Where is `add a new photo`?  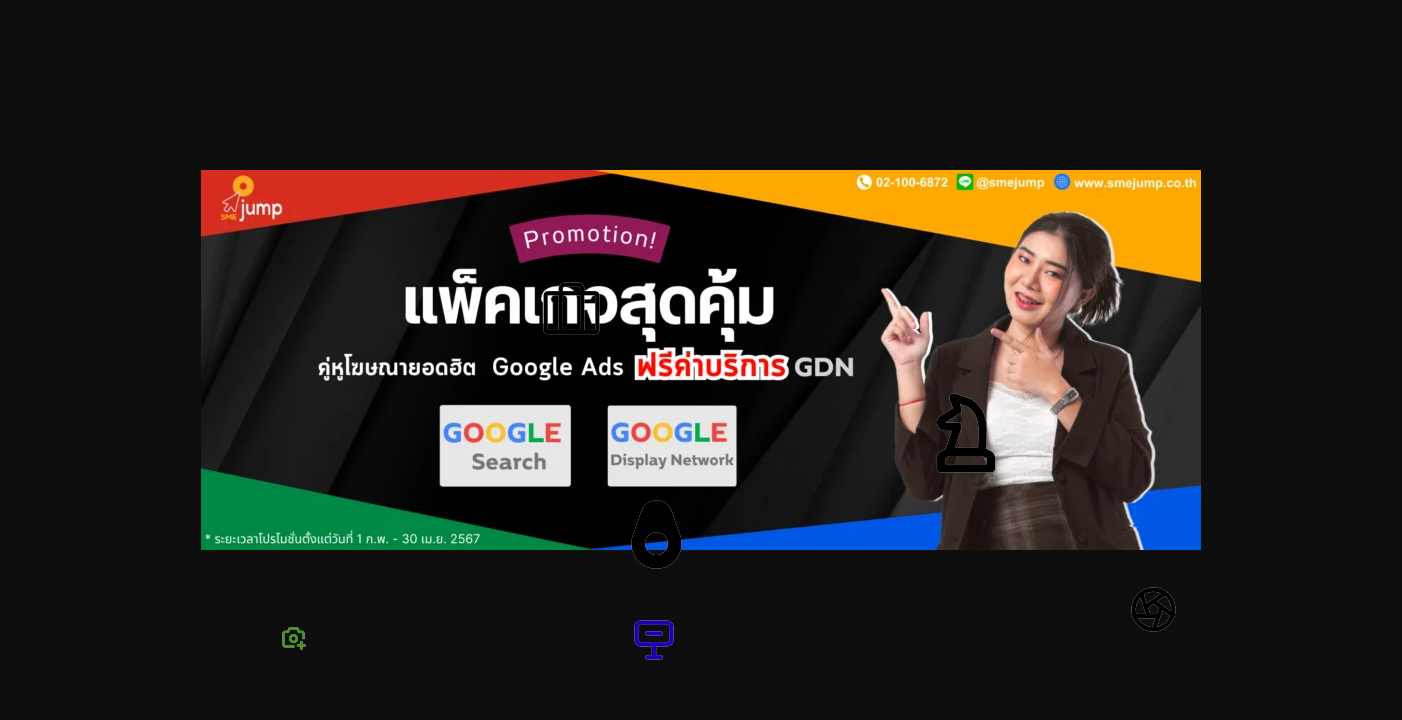 add a new photo is located at coordinates (293, 637).